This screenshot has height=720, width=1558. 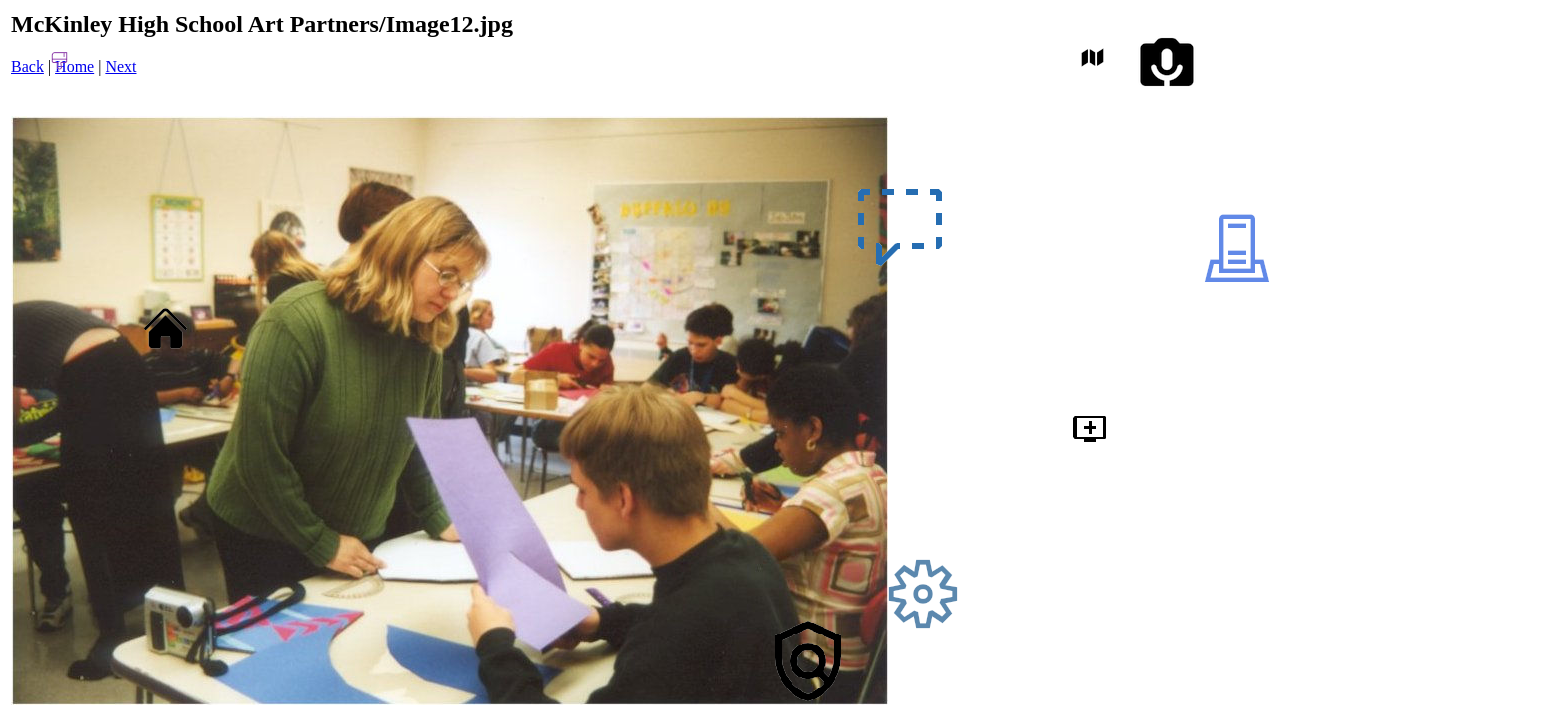 I want to click on a draft comment or unsaved message, so click(x=900, y=225).